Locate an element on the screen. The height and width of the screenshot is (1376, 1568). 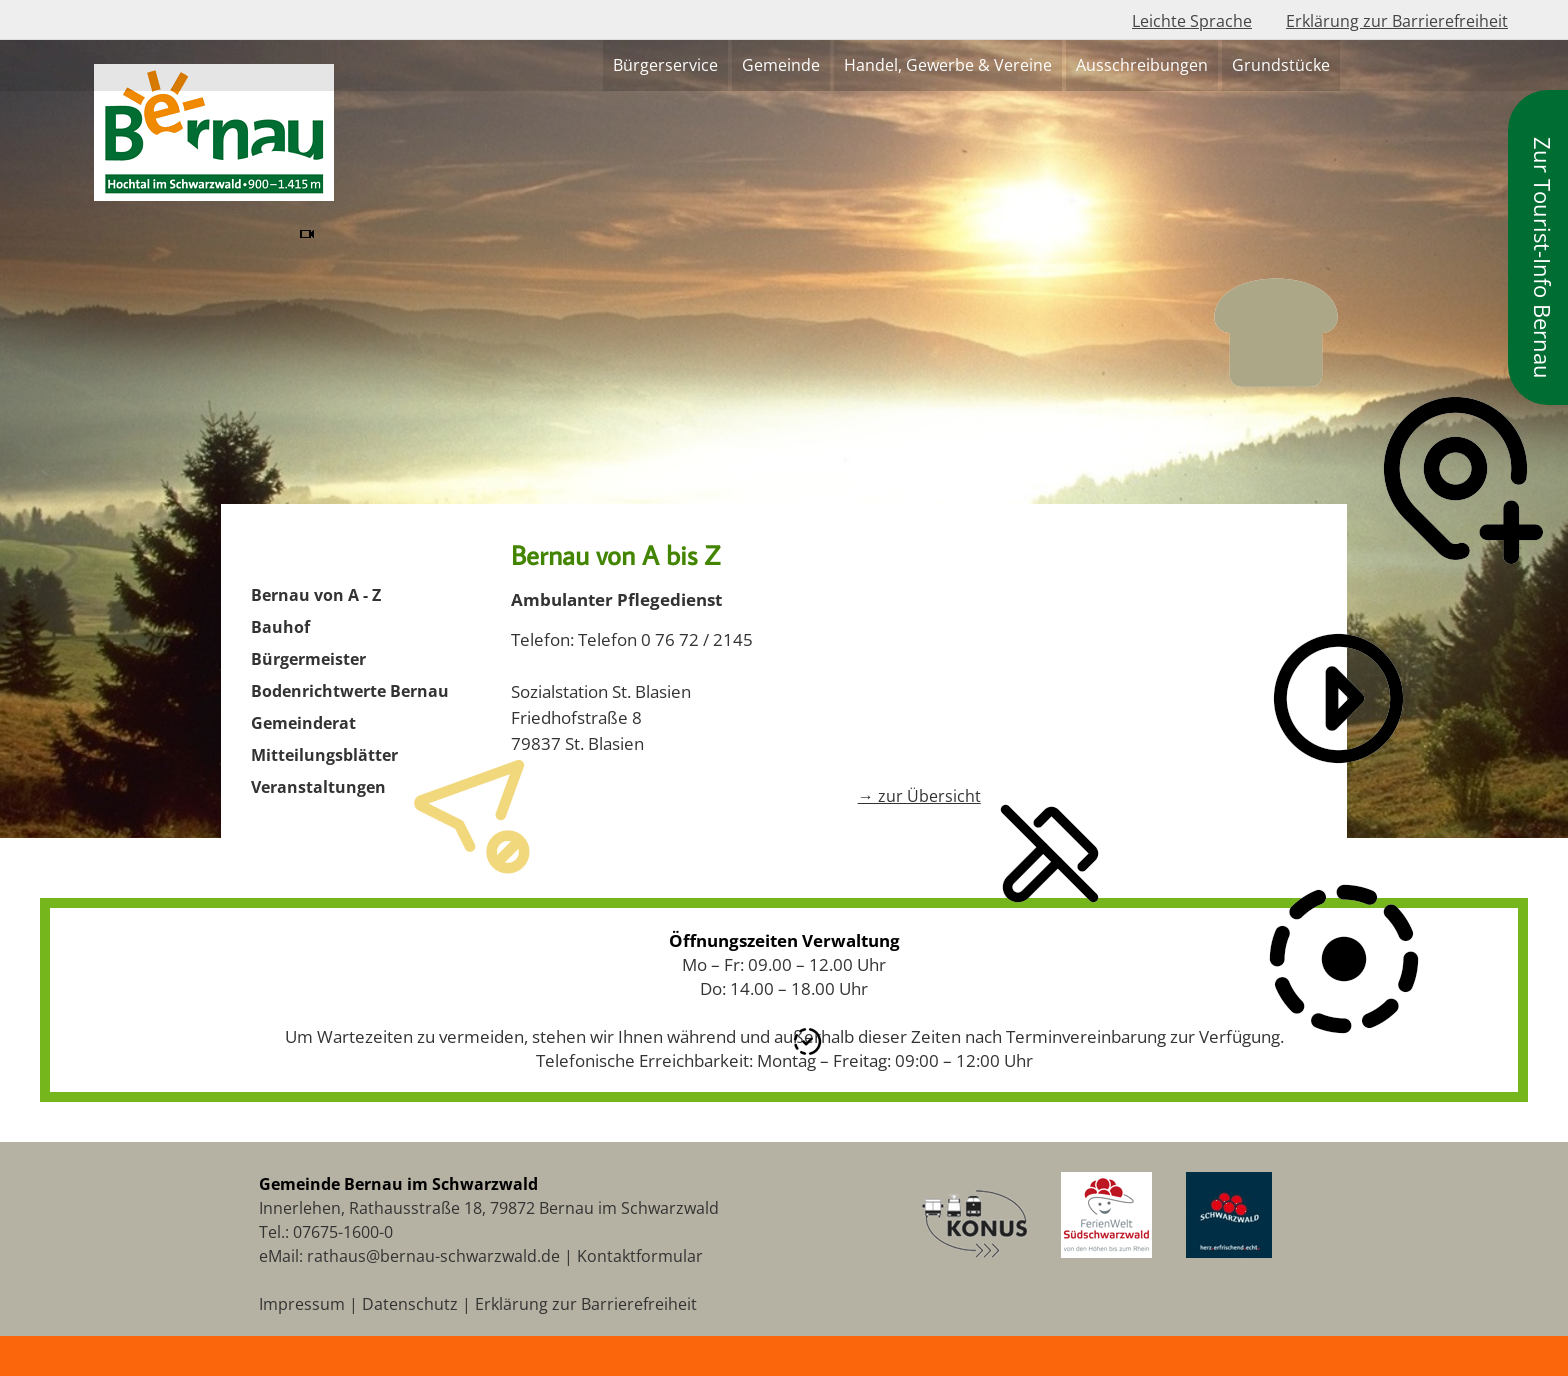
task or process completed successfully is located at coordinates (807, 1041).